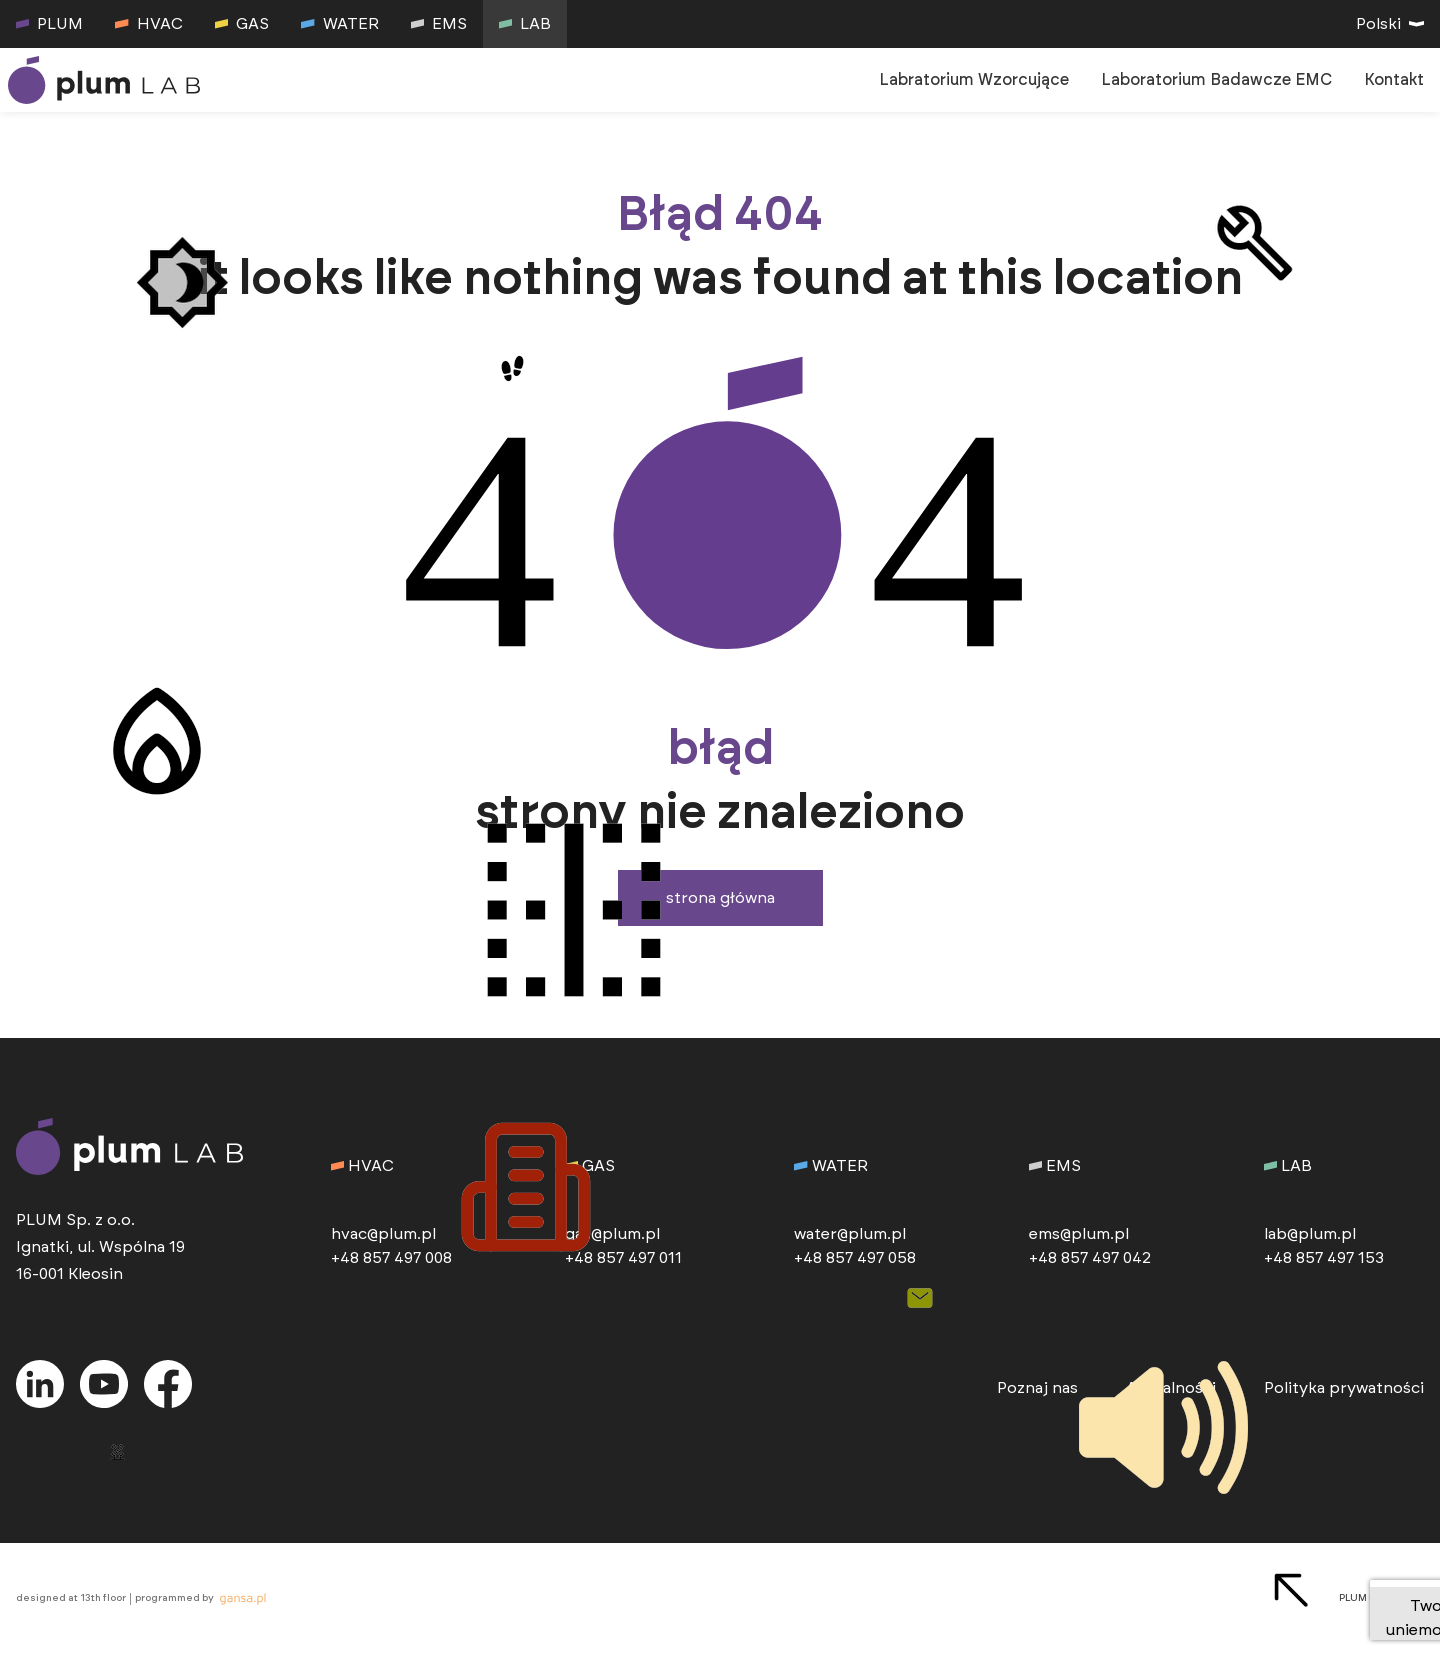 The height and width of the screenshot is (1654, 1440). I want to click on volume is set to high, so click(1163, 1427).